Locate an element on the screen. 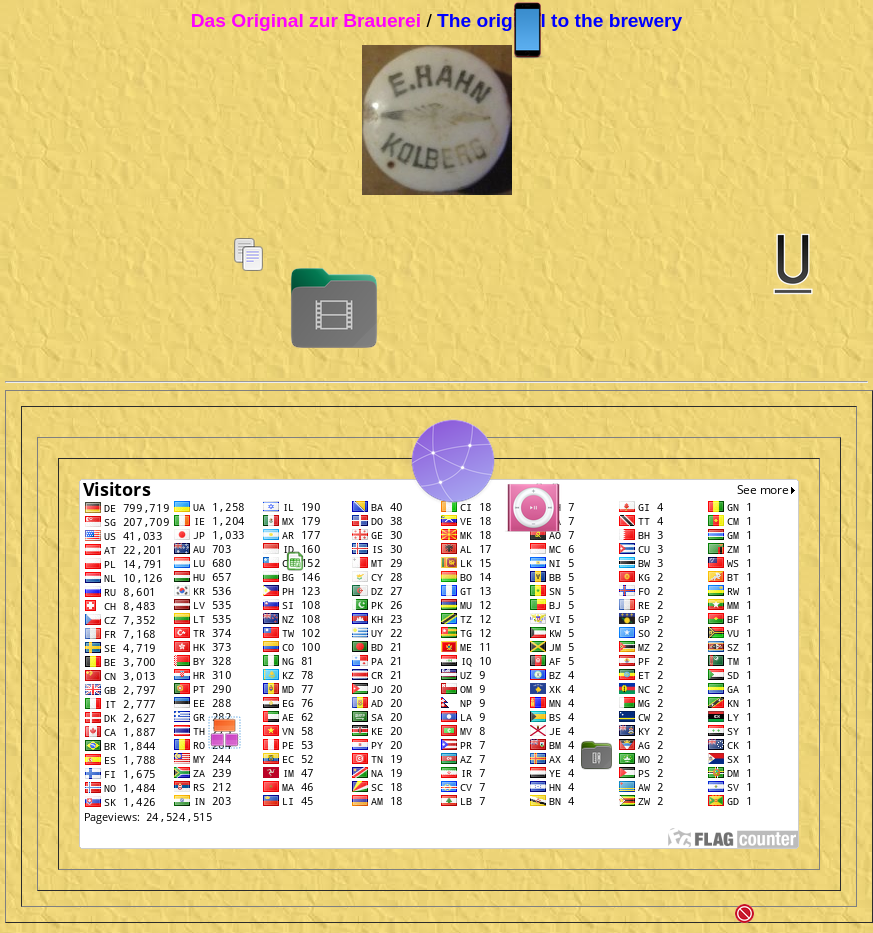 The height and width of the screenshot is (933, 873). select all items in the current view is located at coordinates (224, 732).